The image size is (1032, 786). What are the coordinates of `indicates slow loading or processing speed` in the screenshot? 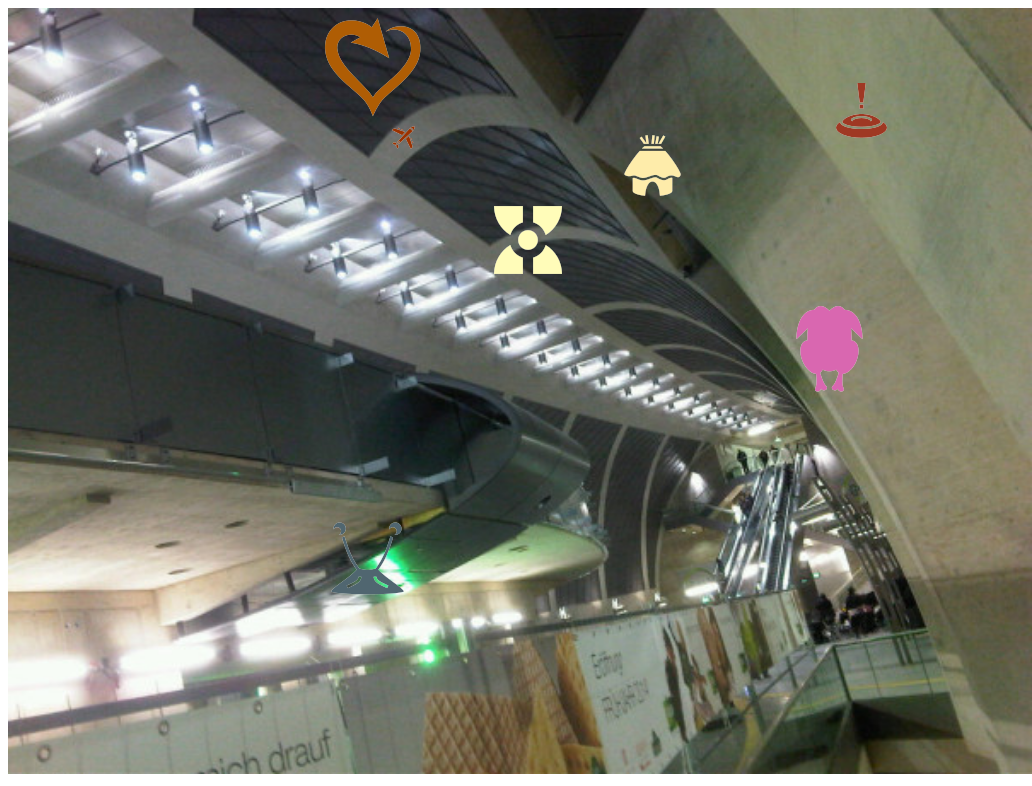 It's located at (367, 556).